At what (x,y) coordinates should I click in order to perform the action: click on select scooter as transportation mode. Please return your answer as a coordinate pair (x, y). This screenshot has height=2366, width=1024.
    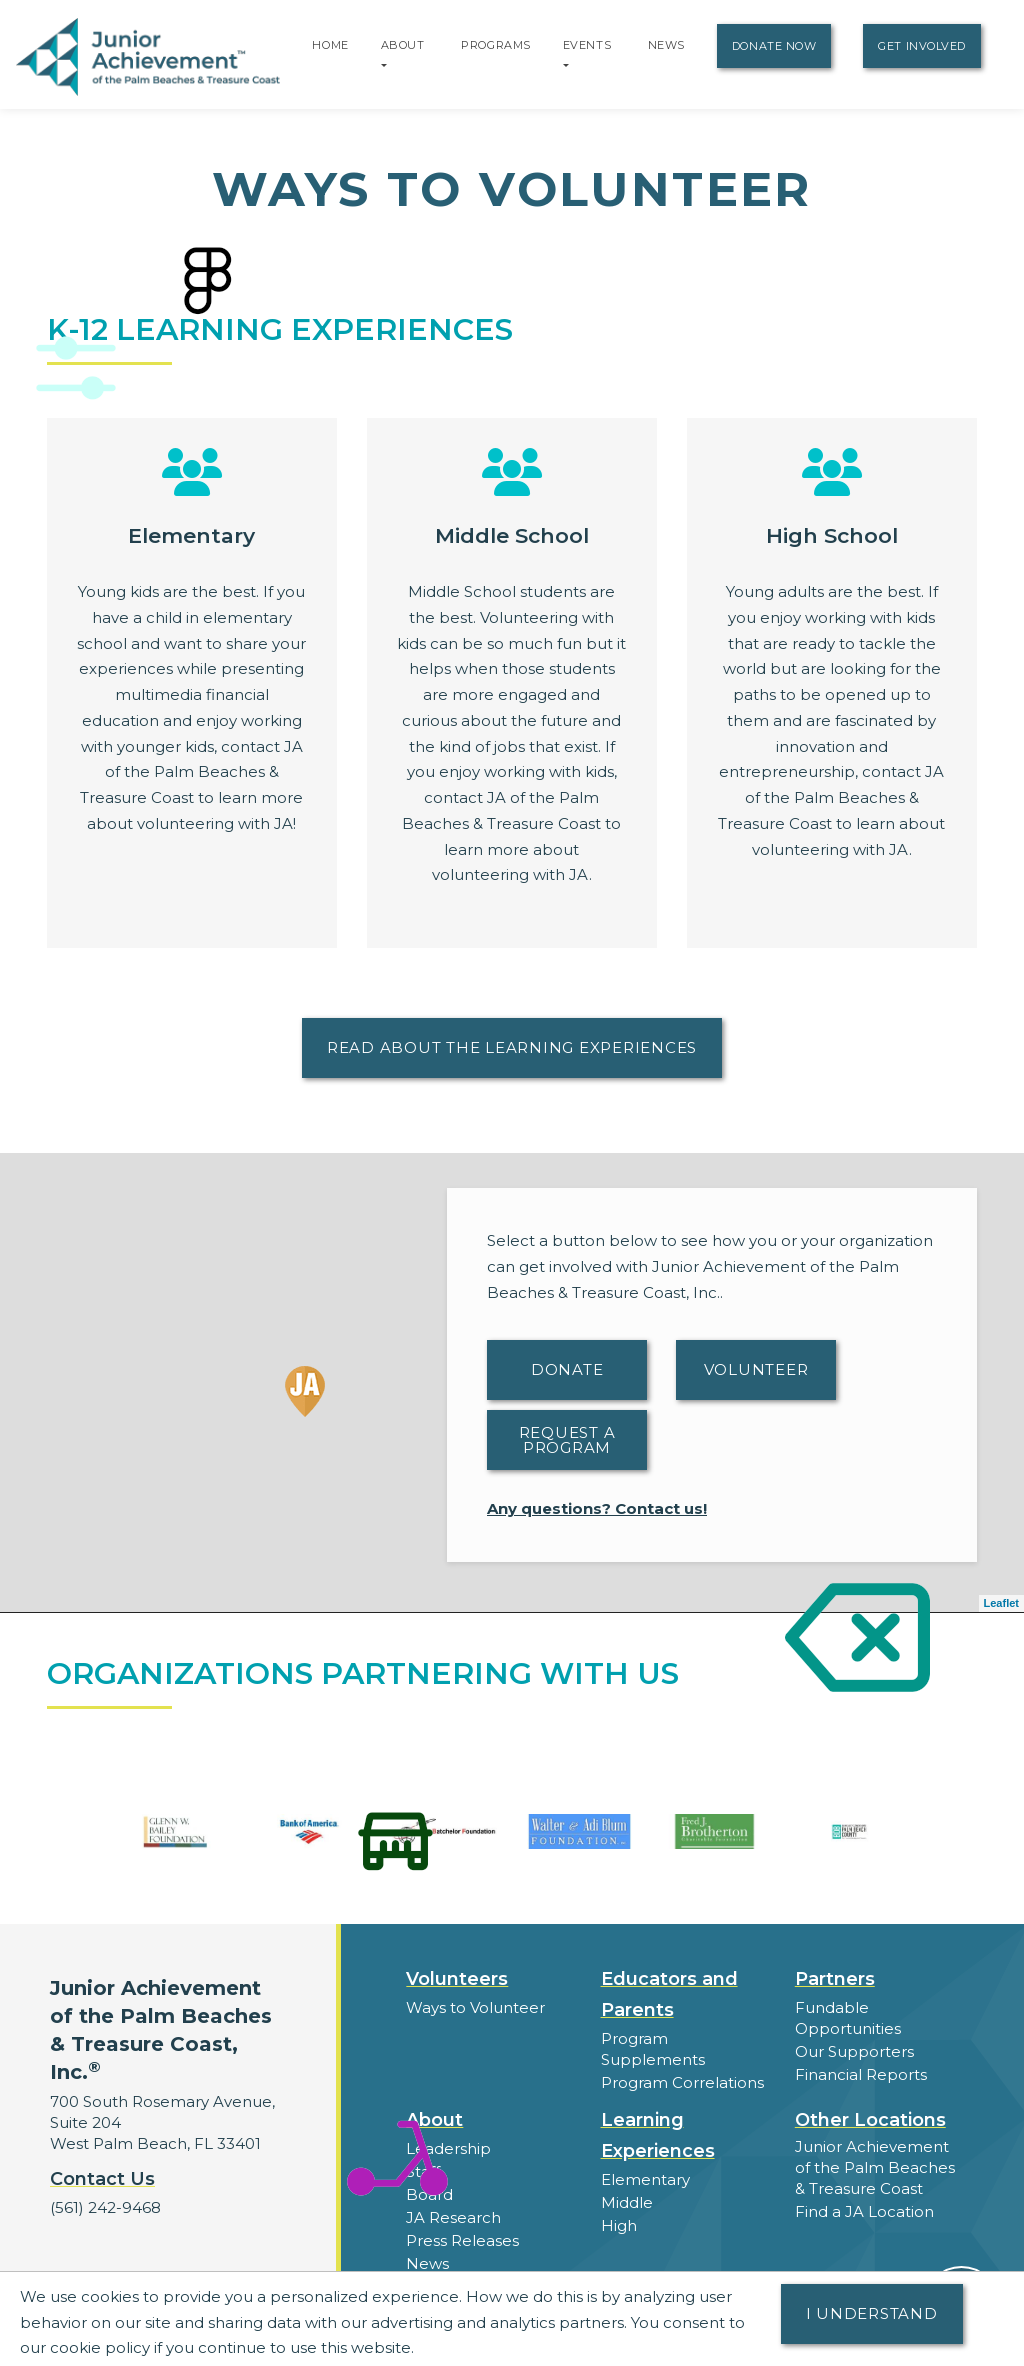
    Looking at the image, I should click on (397, 2162).